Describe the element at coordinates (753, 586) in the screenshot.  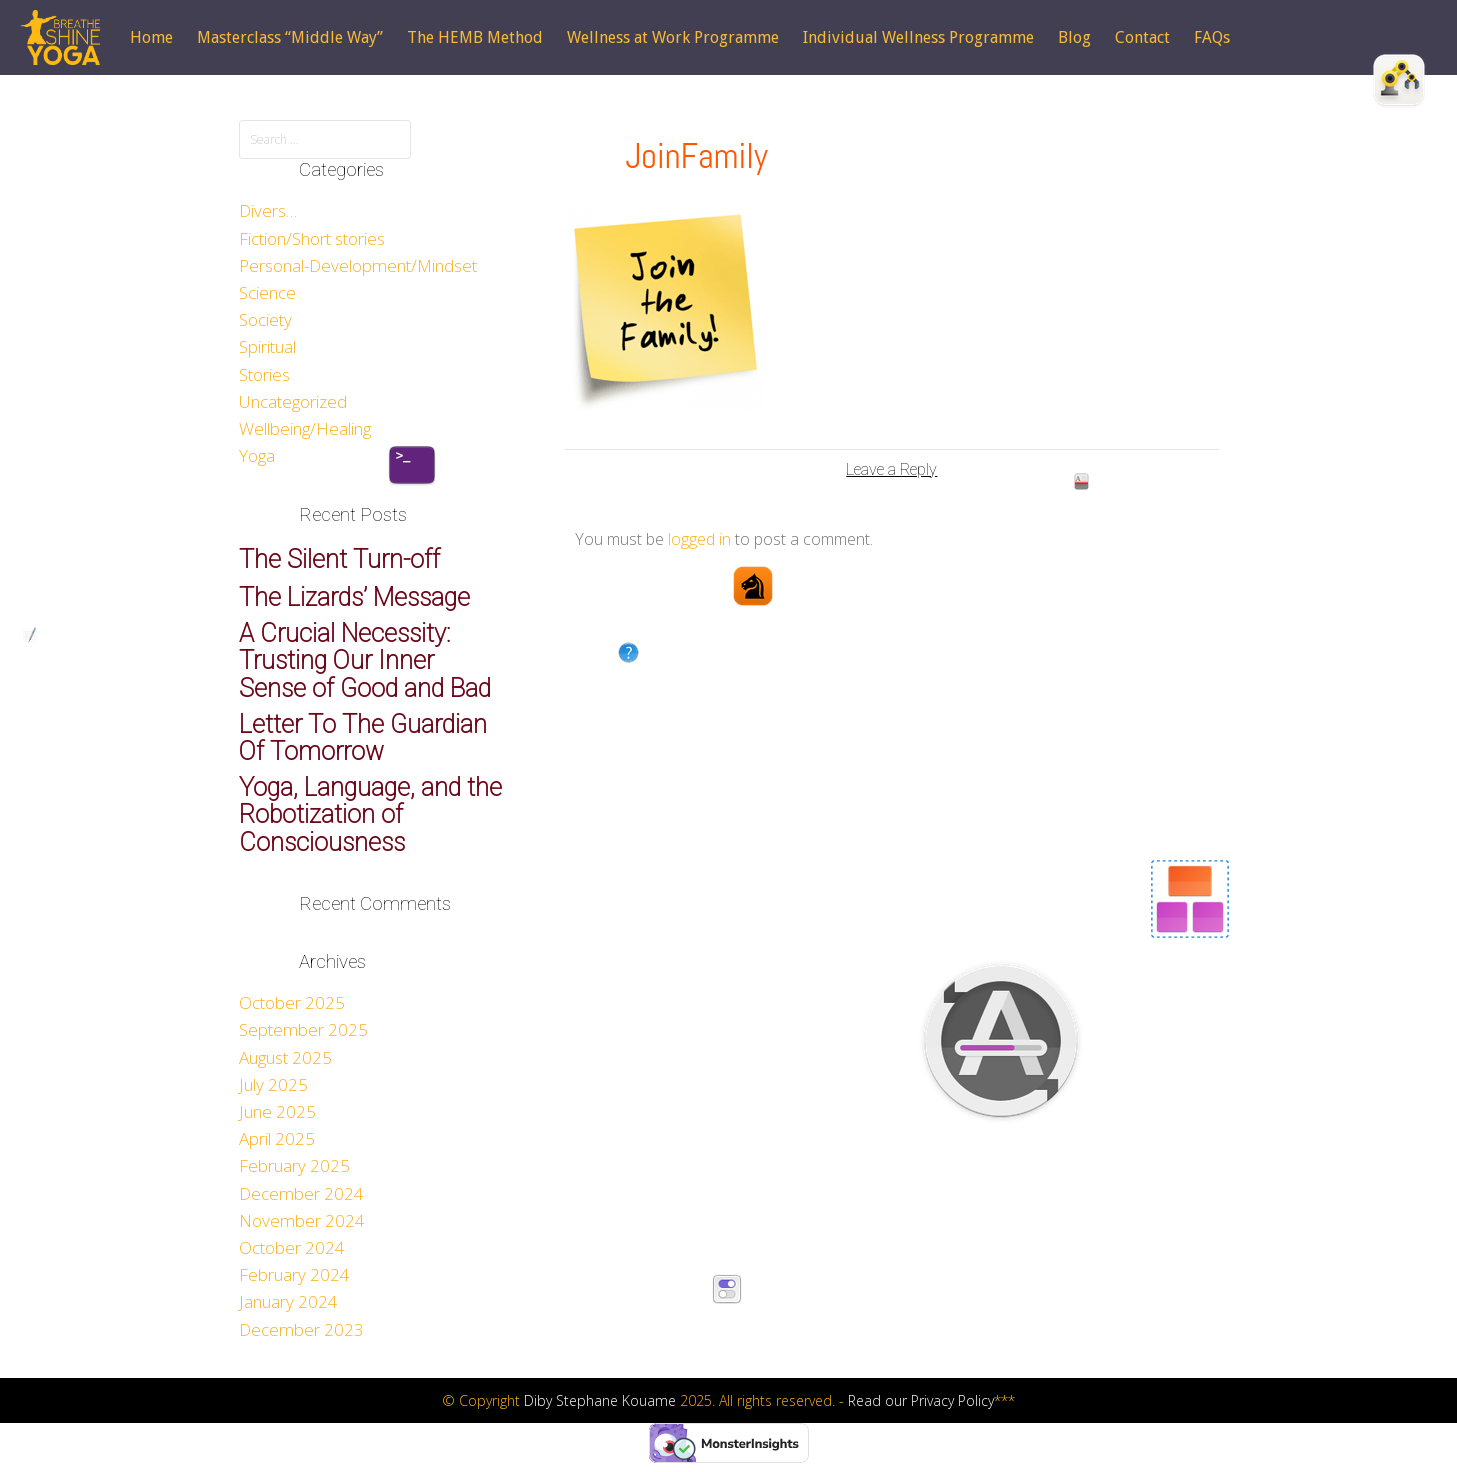
I see `open the Chess app` at that location.